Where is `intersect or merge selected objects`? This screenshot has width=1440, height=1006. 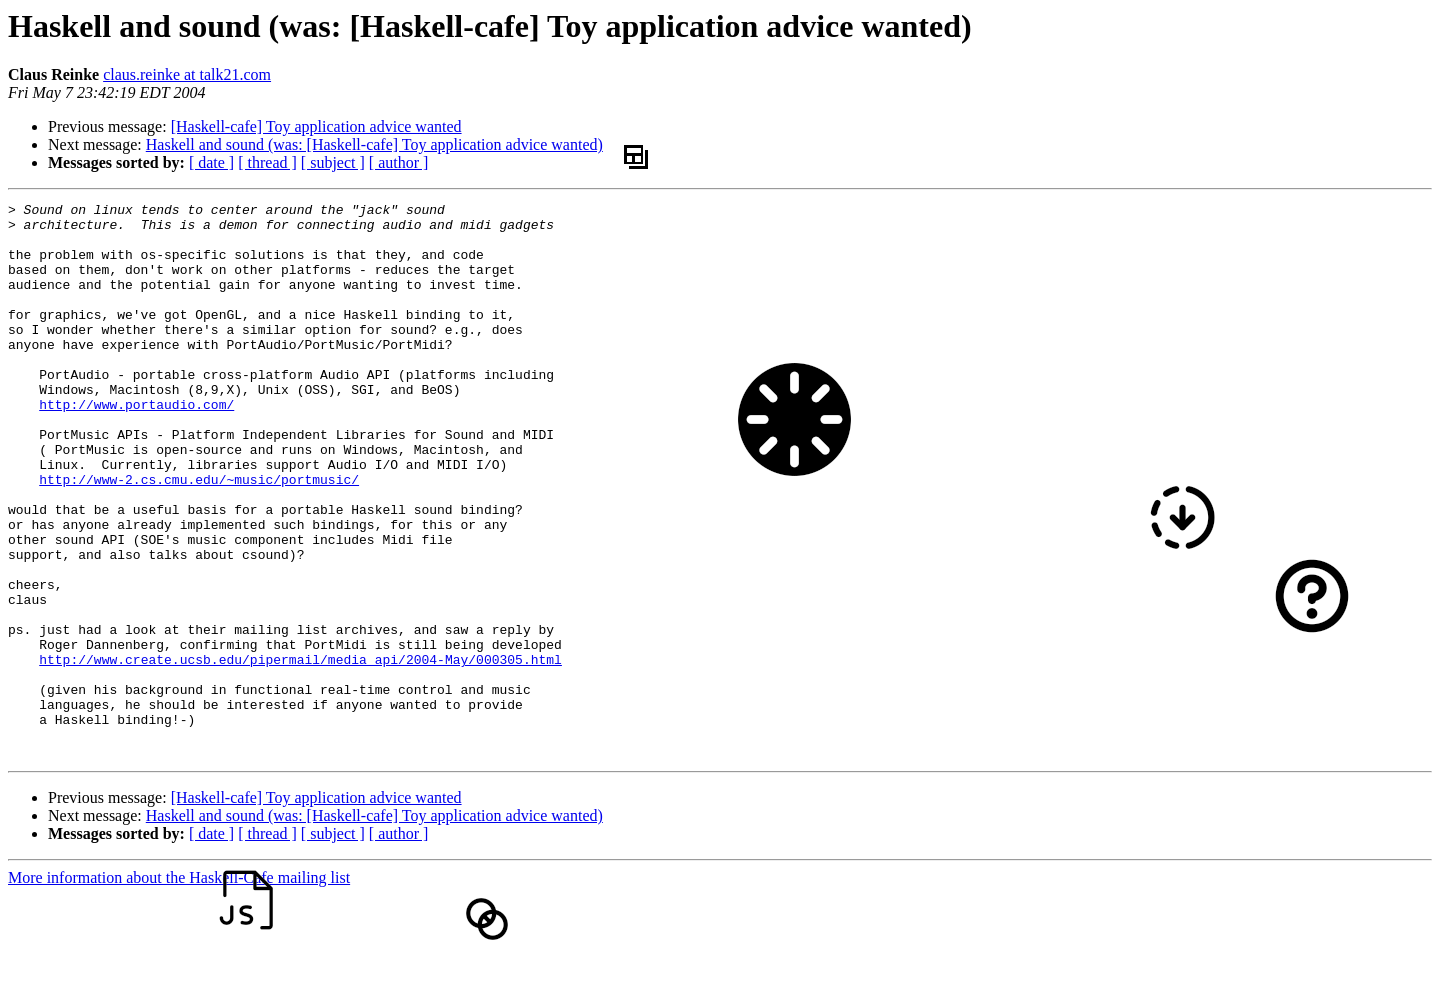 intersect or merge selected objects is located at coordinates (487, 919).